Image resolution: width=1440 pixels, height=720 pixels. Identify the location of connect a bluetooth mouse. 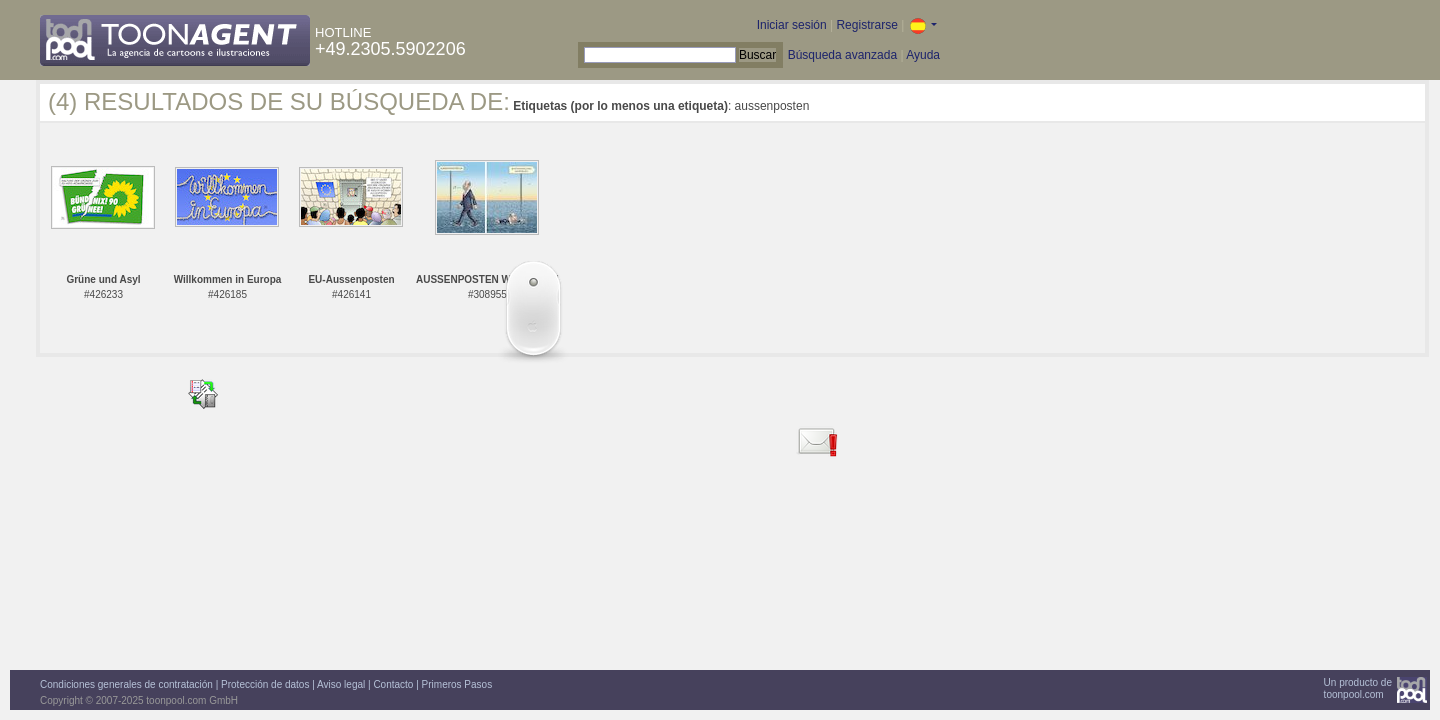
(533, 311).